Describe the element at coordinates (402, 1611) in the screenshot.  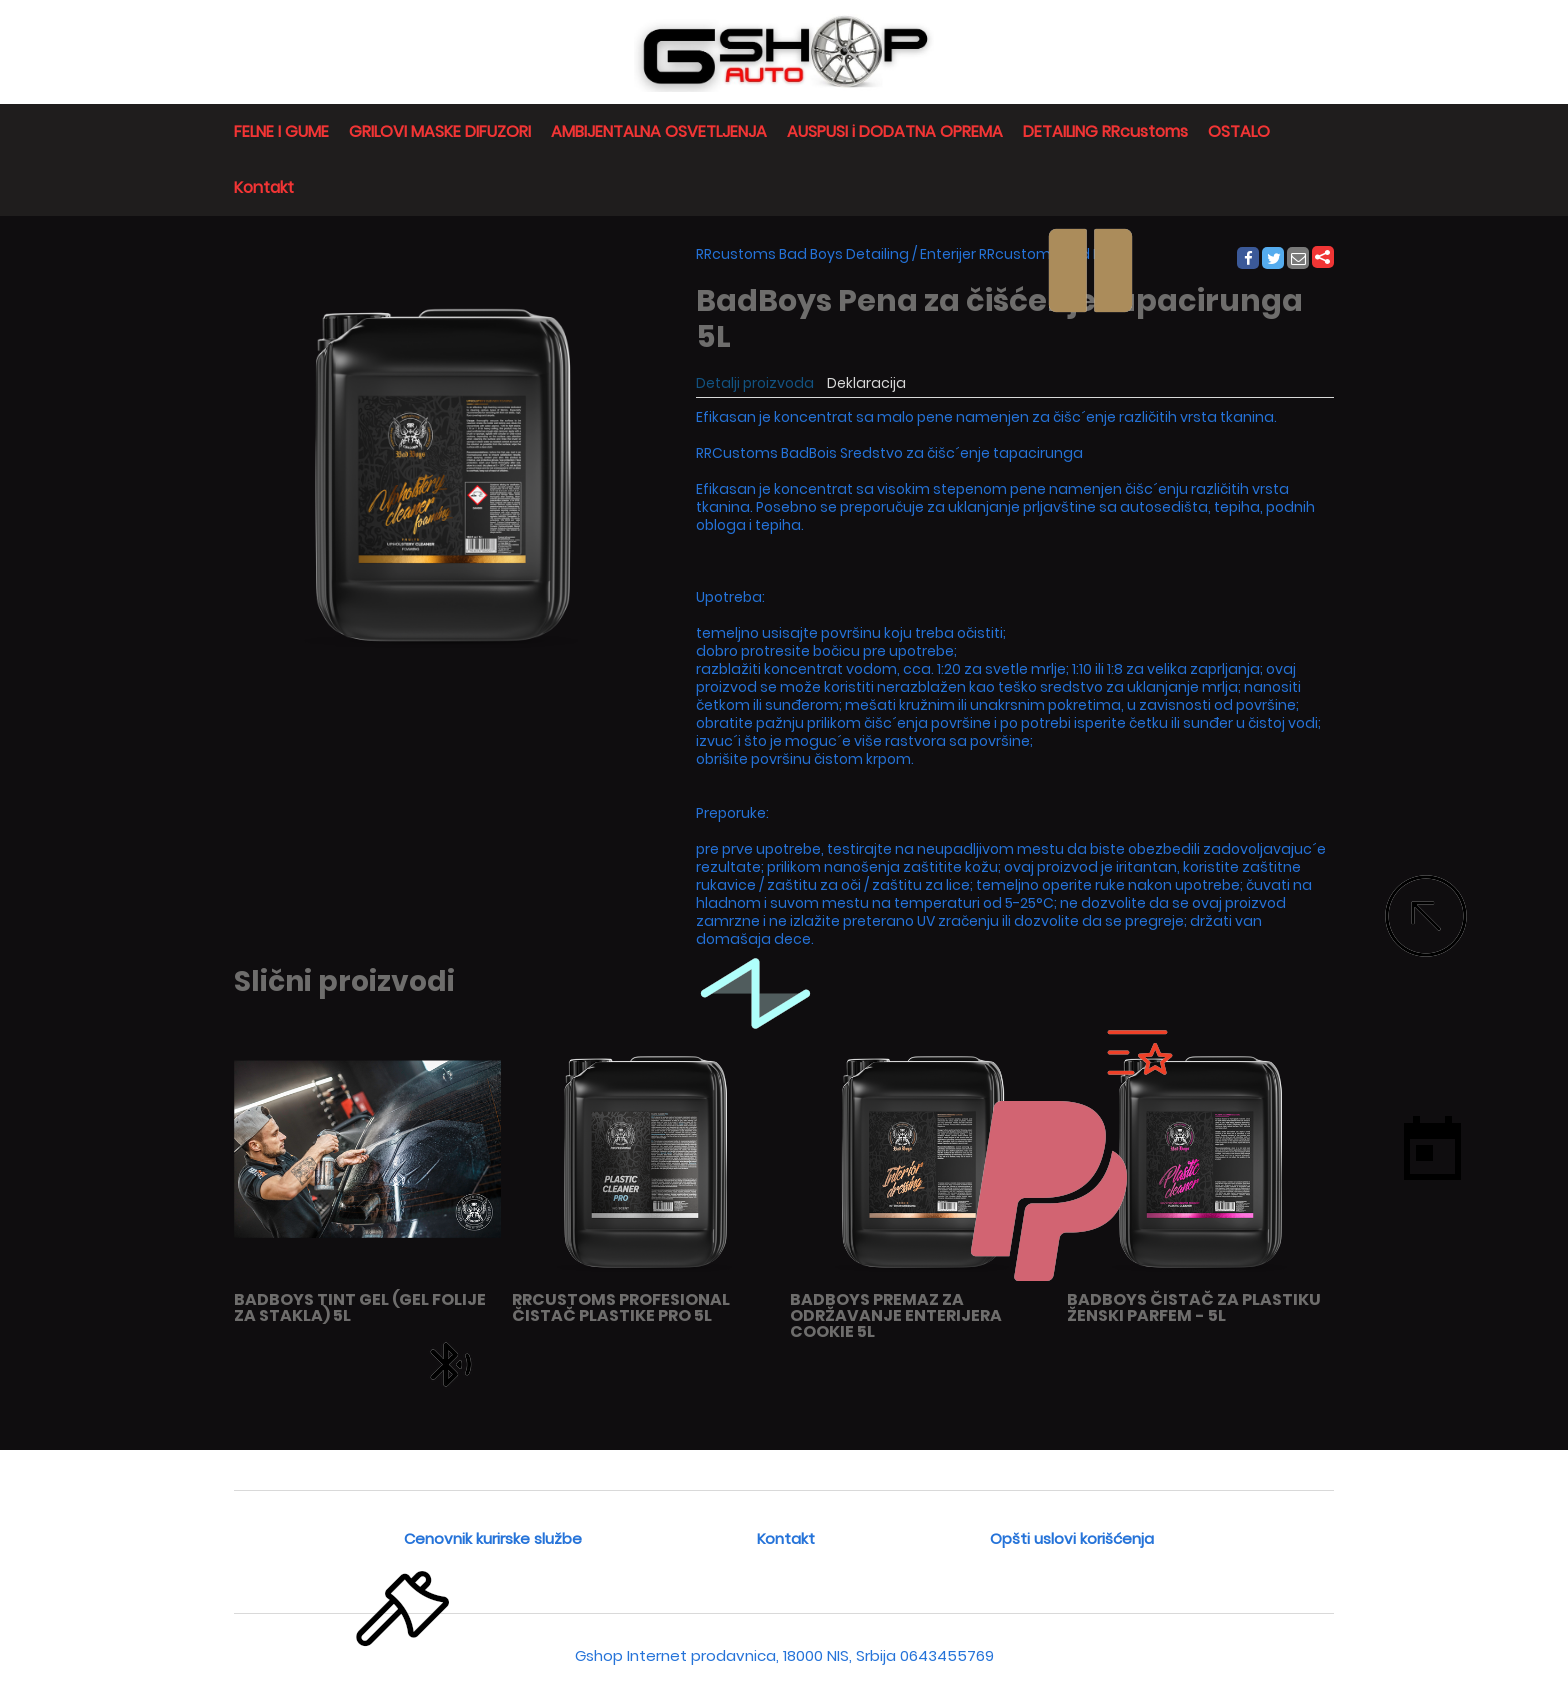
I see `tool or equipment category` at that location.